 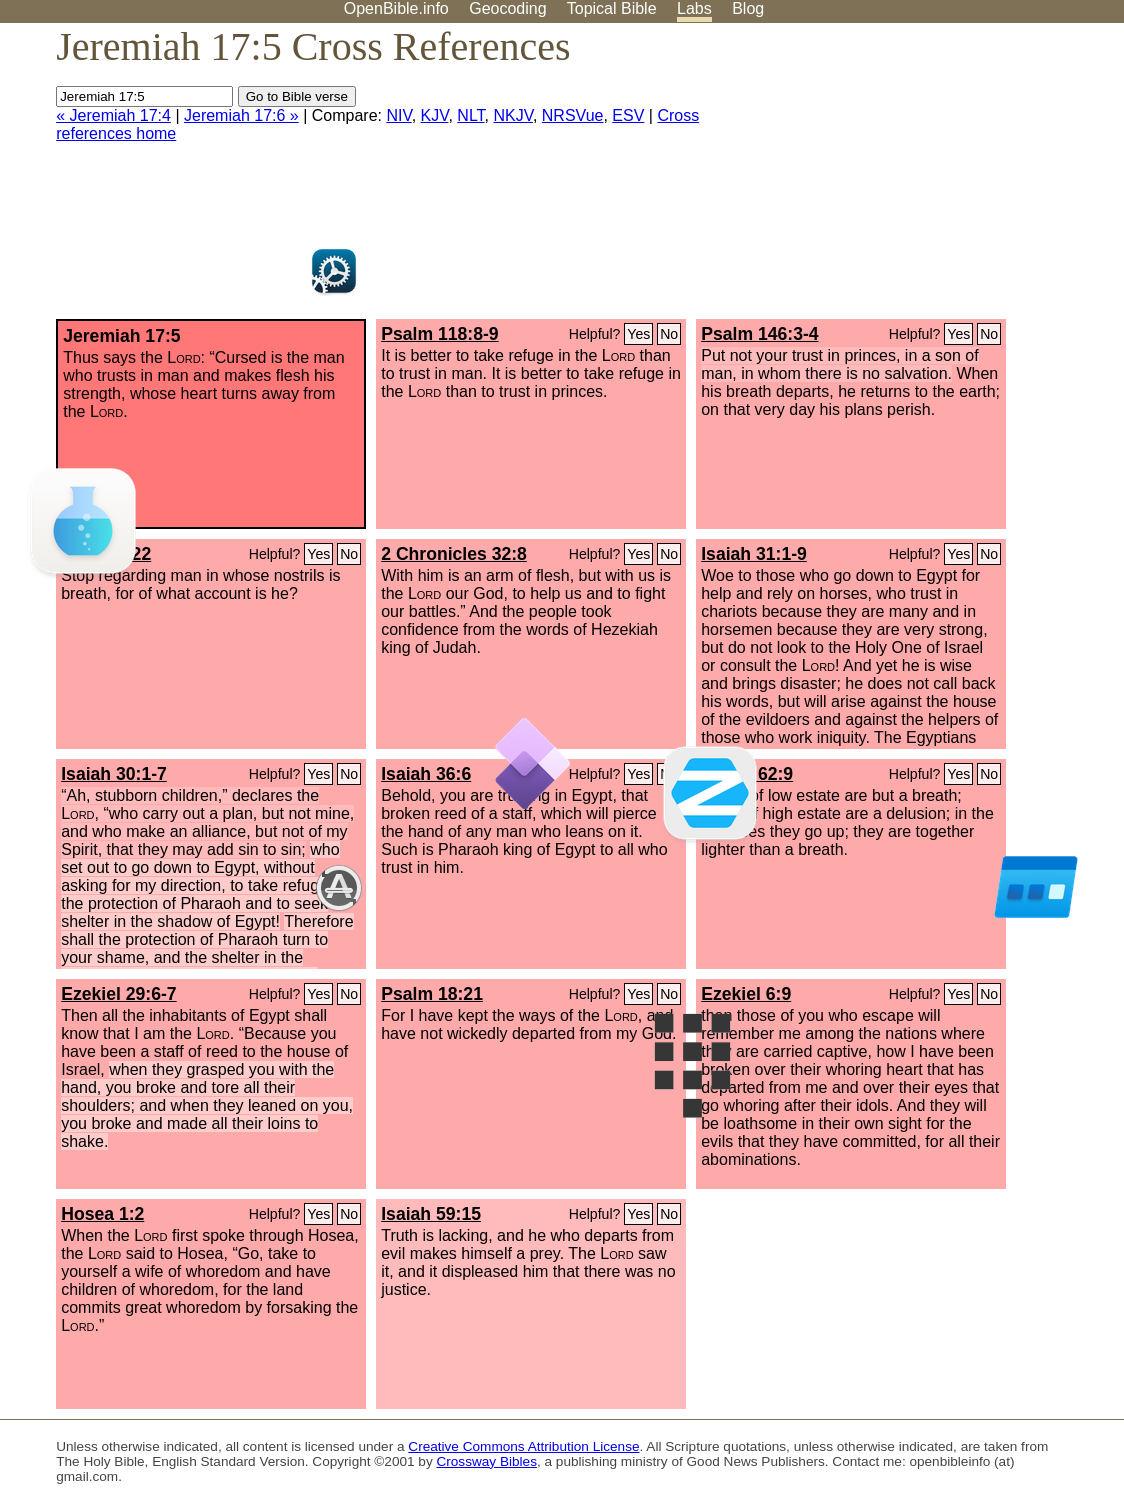 What do you see at coordinates (710, 793) in the screenshot?
I see `open zorin os system settings or app launcher` at bounding box center [710, 793].